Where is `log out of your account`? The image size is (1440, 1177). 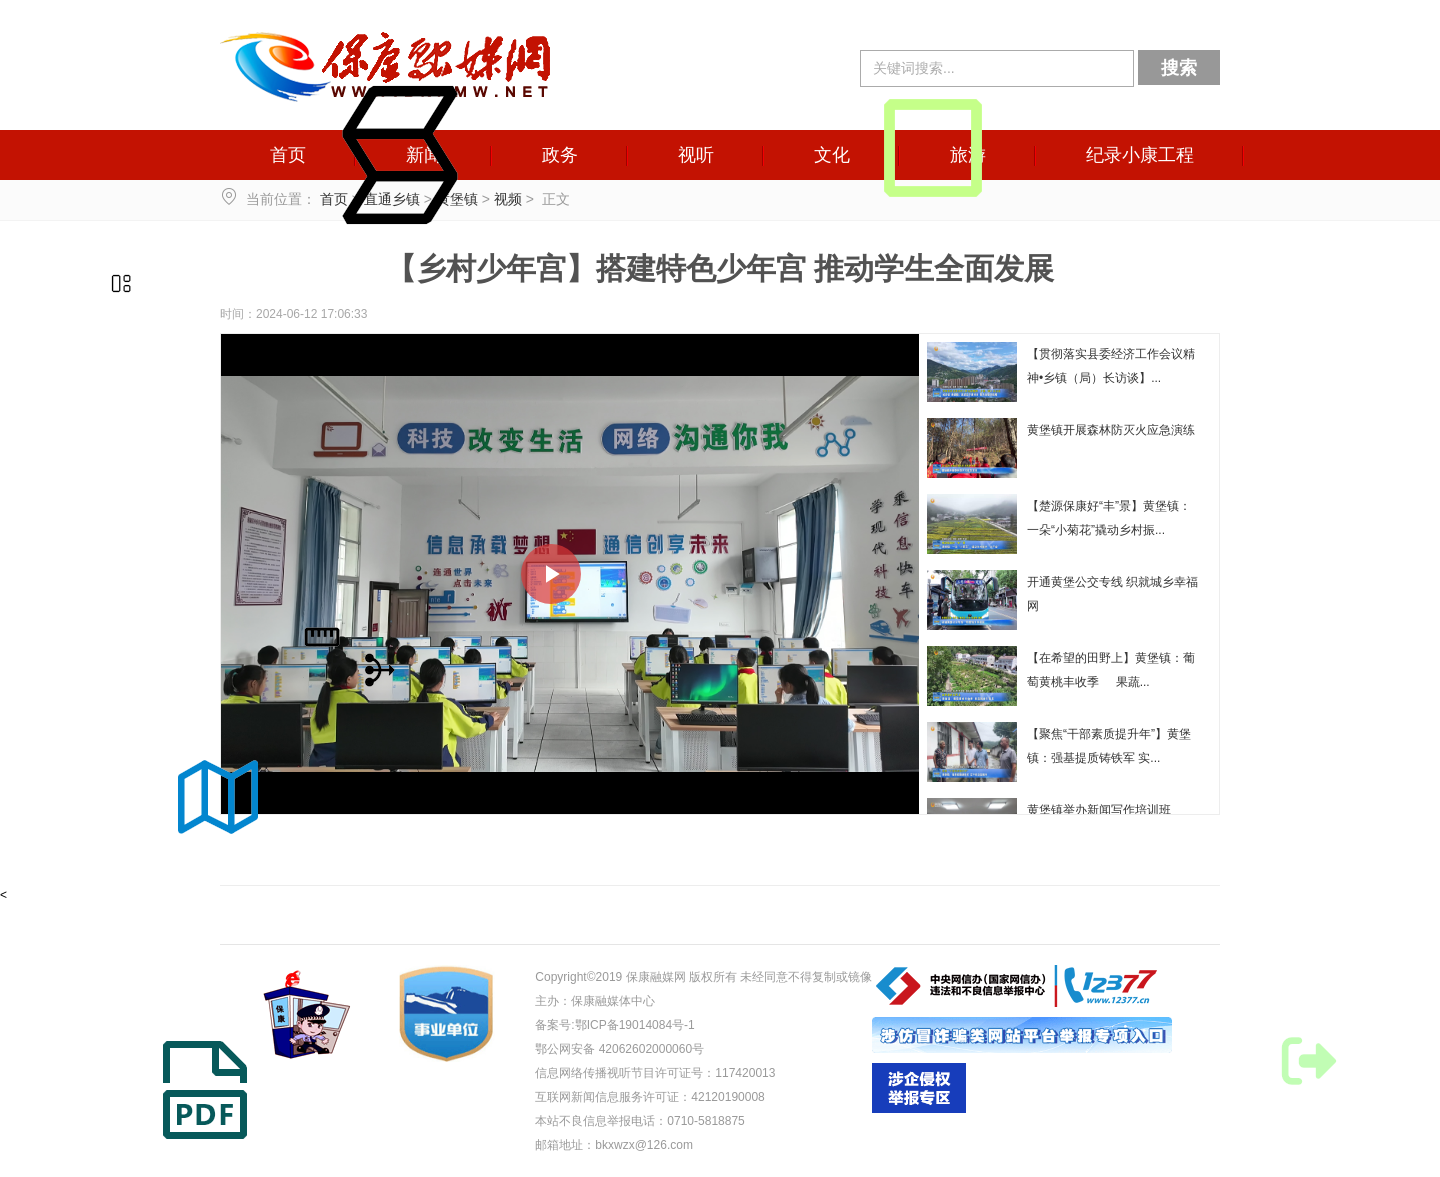
log out of your account is located at coordinates (1309, 1061).